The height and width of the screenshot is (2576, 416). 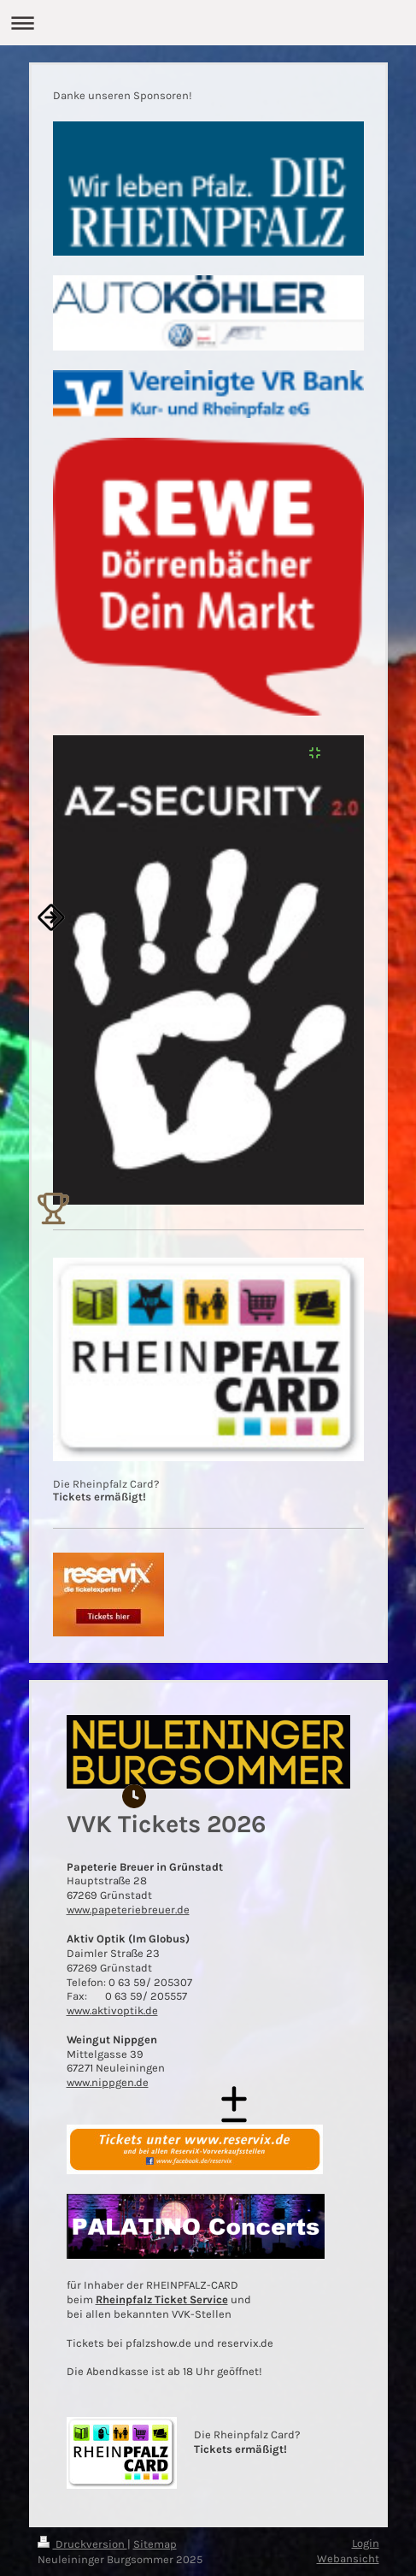 What do you see at coordinates (134, 1796) in the screenshot?
I see `view time or clock settings` at bounding box center [134, 1796].